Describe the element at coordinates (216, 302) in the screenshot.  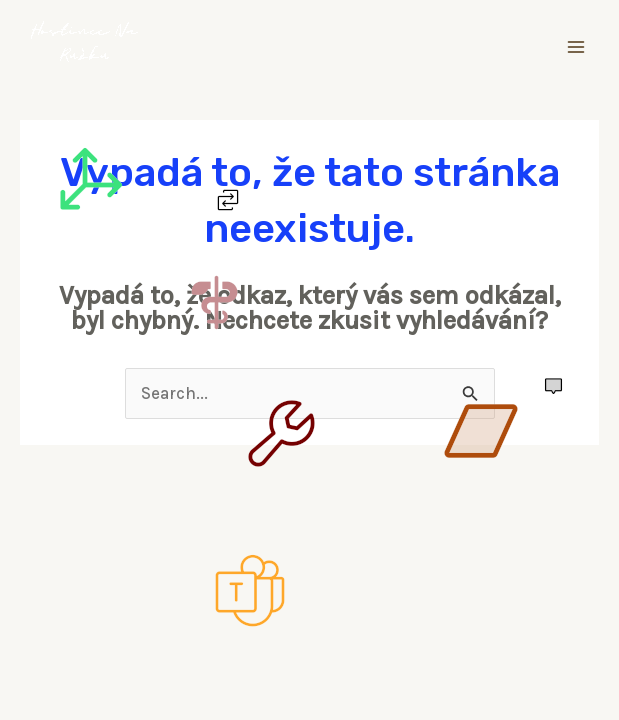
I see `access medical or healthcare services` at that location.